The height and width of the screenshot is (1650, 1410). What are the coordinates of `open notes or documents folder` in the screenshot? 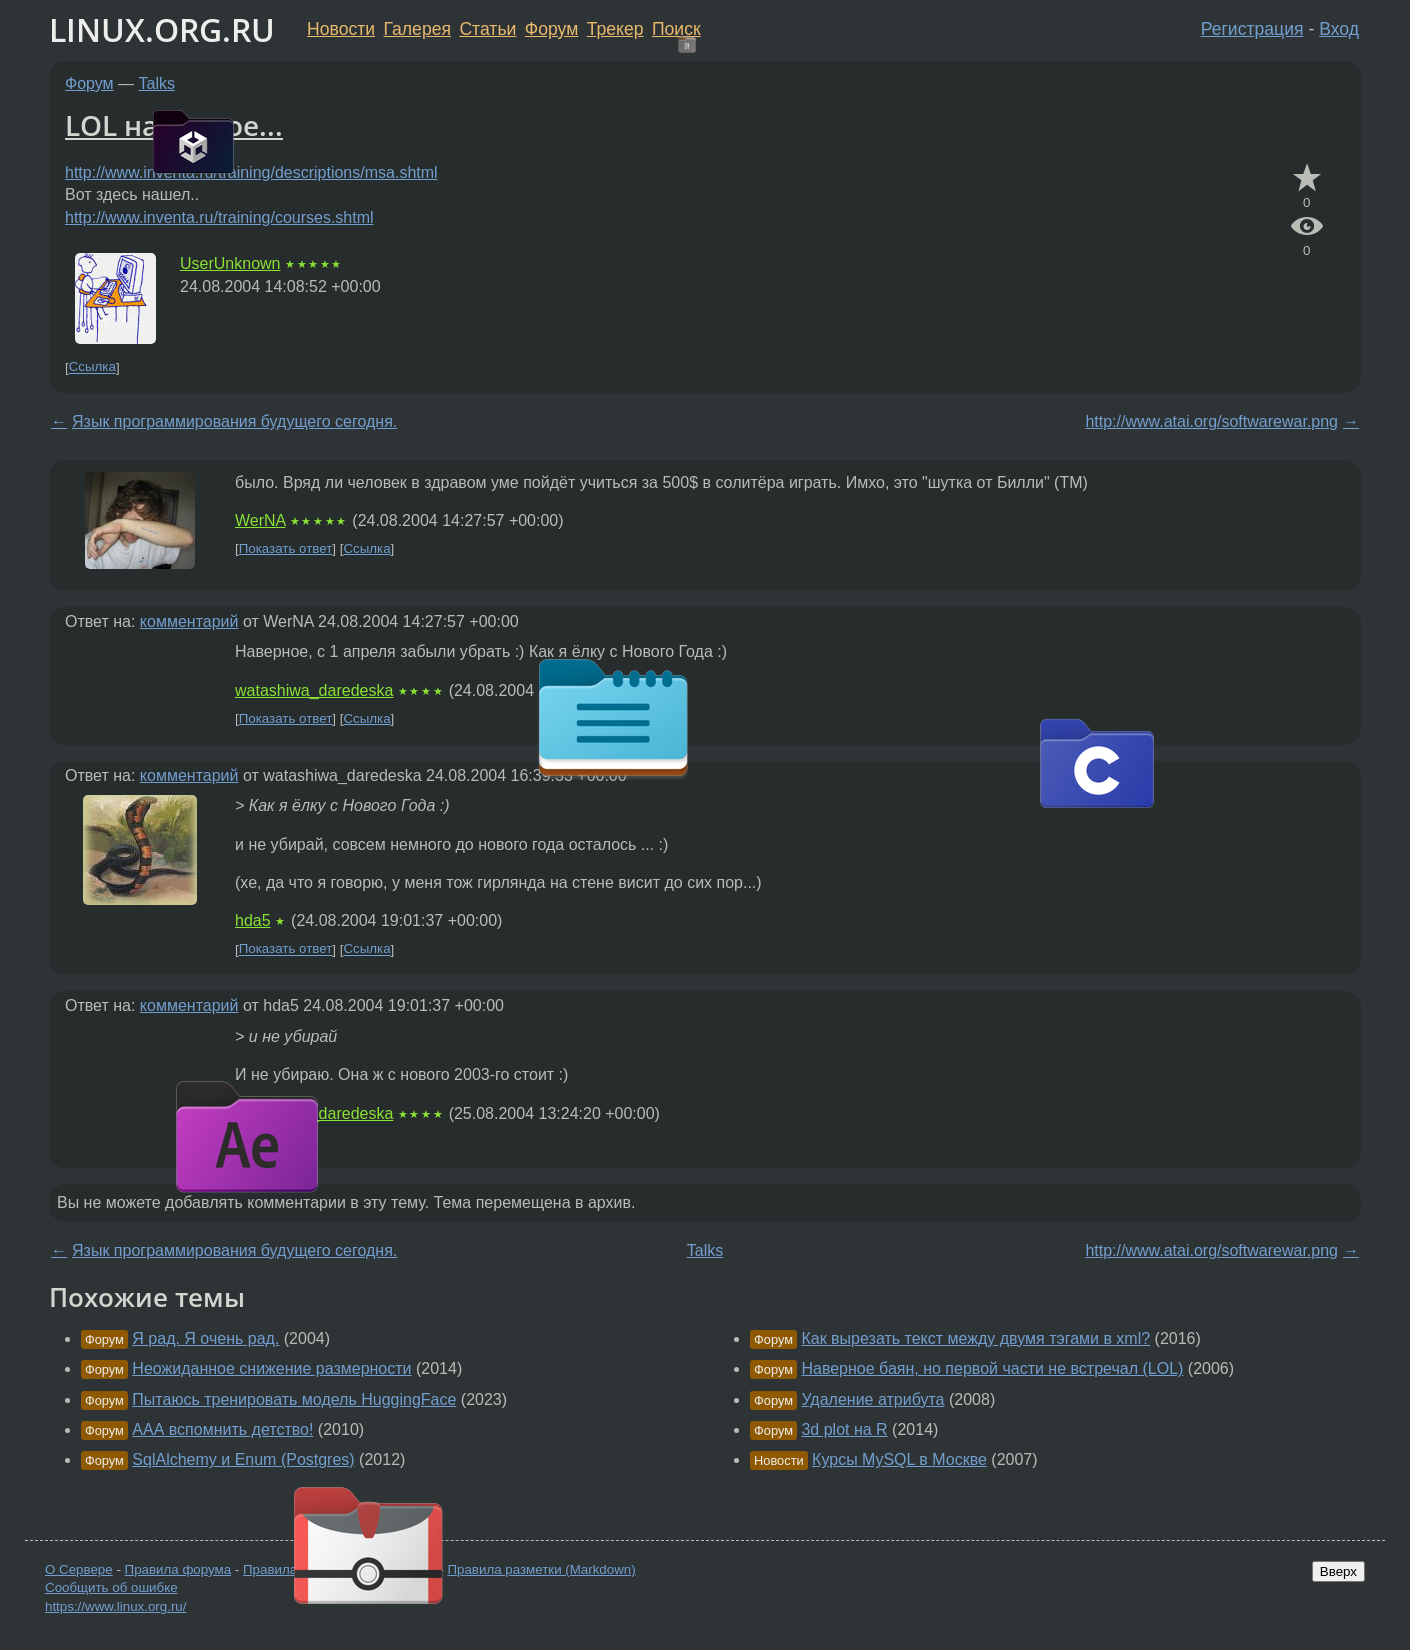 It's located at (612, 721).